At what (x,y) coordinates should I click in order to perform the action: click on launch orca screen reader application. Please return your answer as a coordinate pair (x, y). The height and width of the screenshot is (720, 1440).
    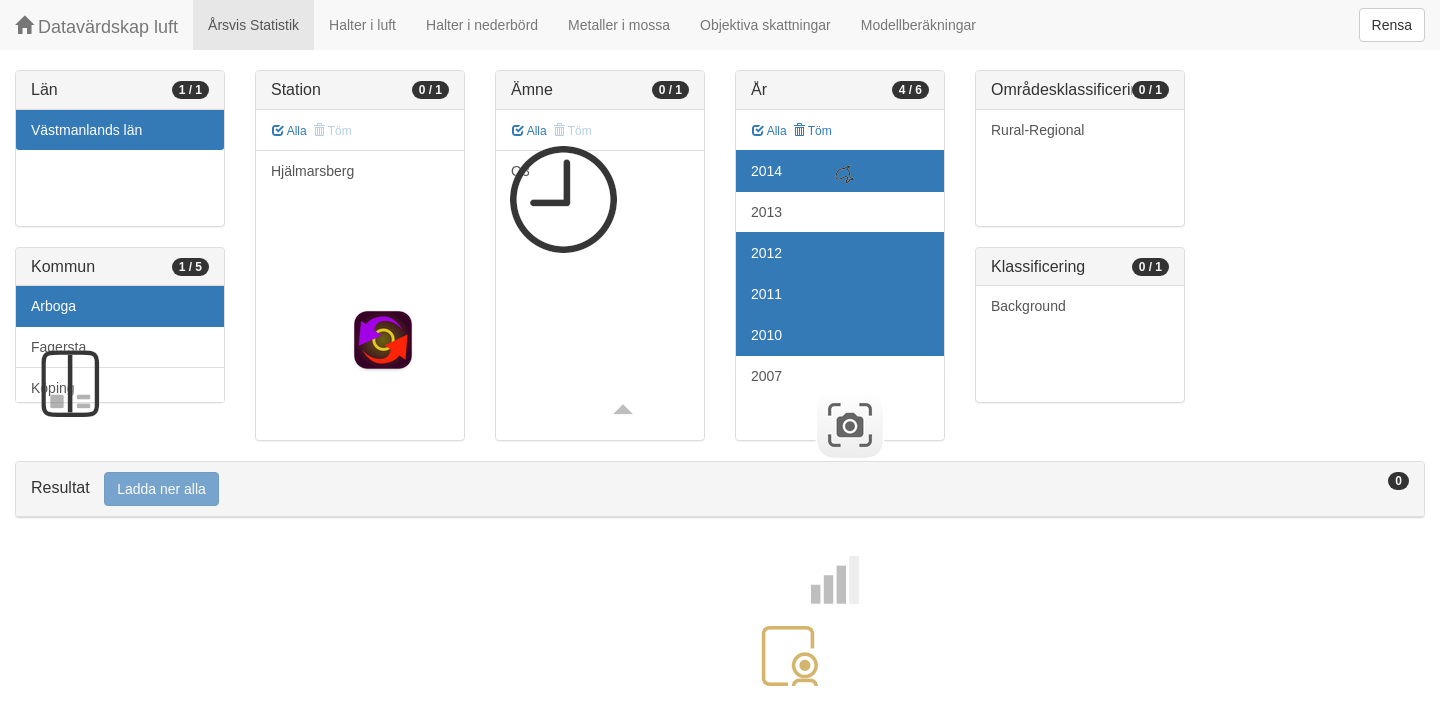
    Looking at the image, I should click on (844, 174).